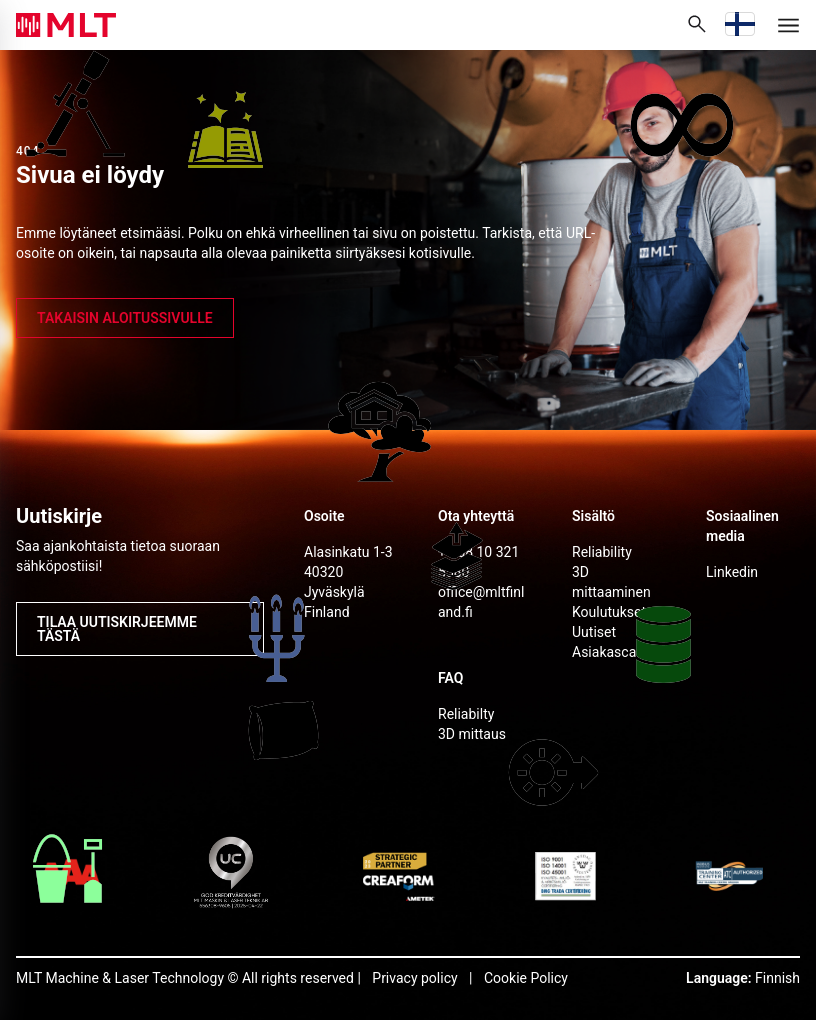 The image size is (816, 1020). Describe the element at coordinates (67, 868) in the screenshot. I see `access beach or vacation-themed content` at that location.